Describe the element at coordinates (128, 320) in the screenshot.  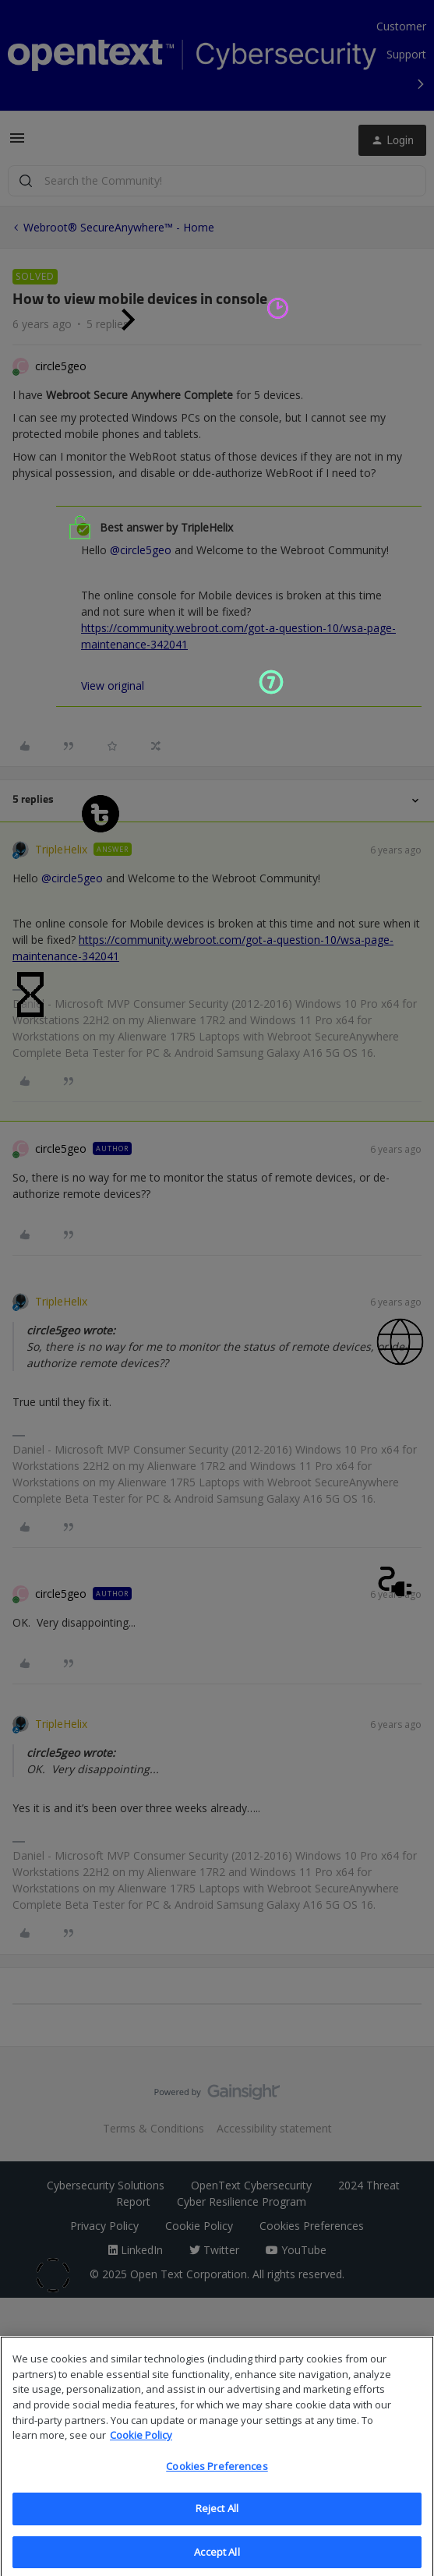
I see `navigate to the next item or page` at that location.